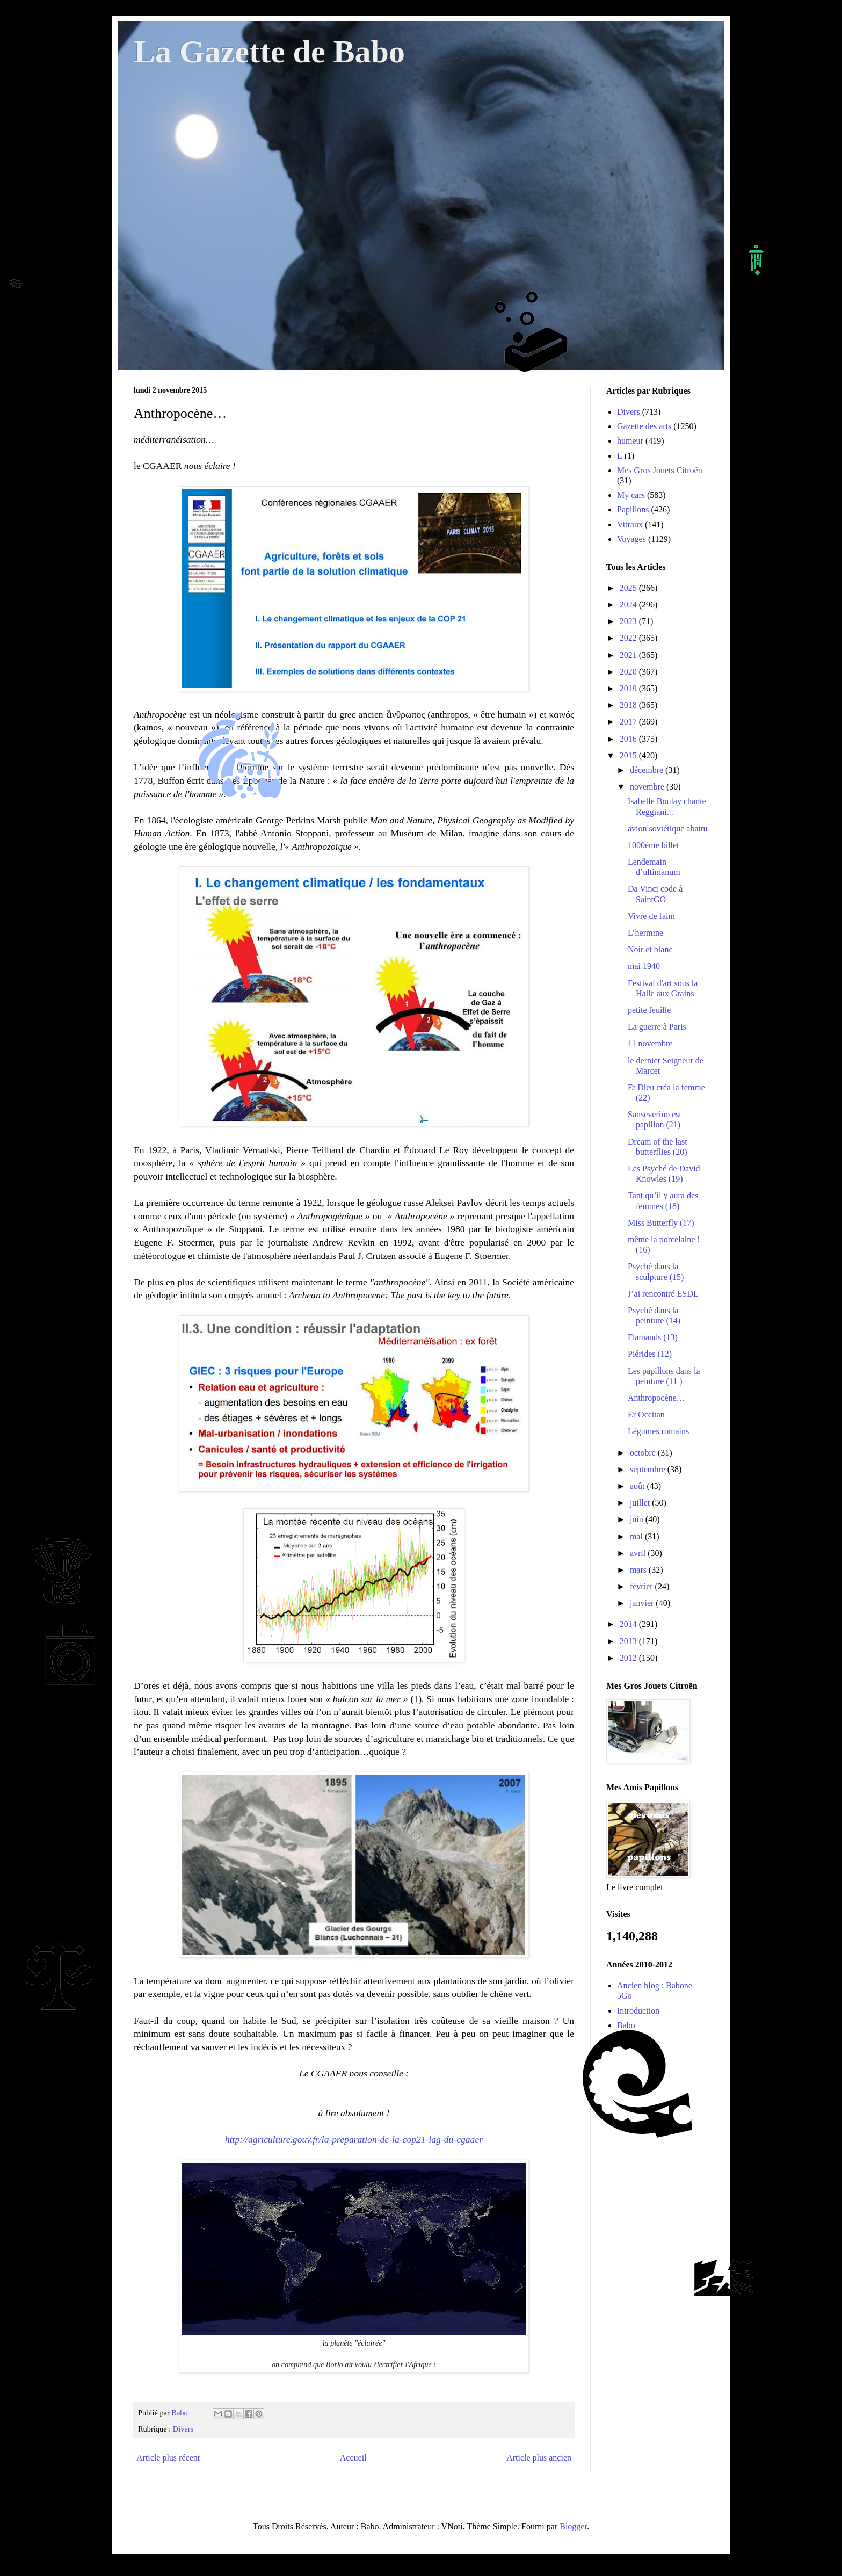  I want to click on indicates harvest or abundance theme, so click(240, 755).